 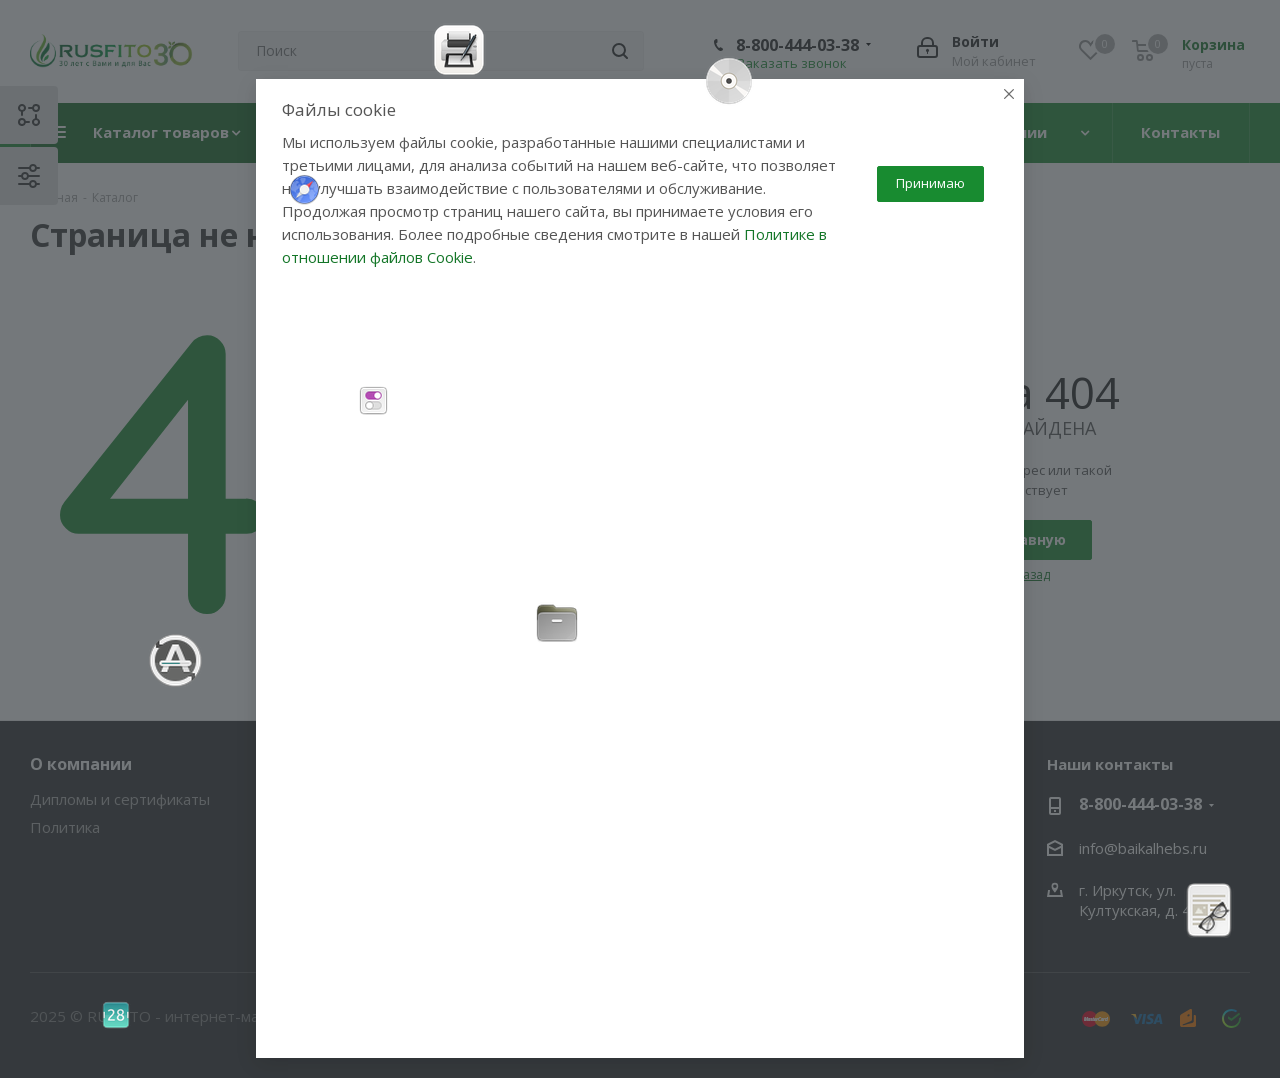 What do you see at coordinates (175, 660) in the screenshot?
I see `open the software updater application` at bounding box center [175, 660].